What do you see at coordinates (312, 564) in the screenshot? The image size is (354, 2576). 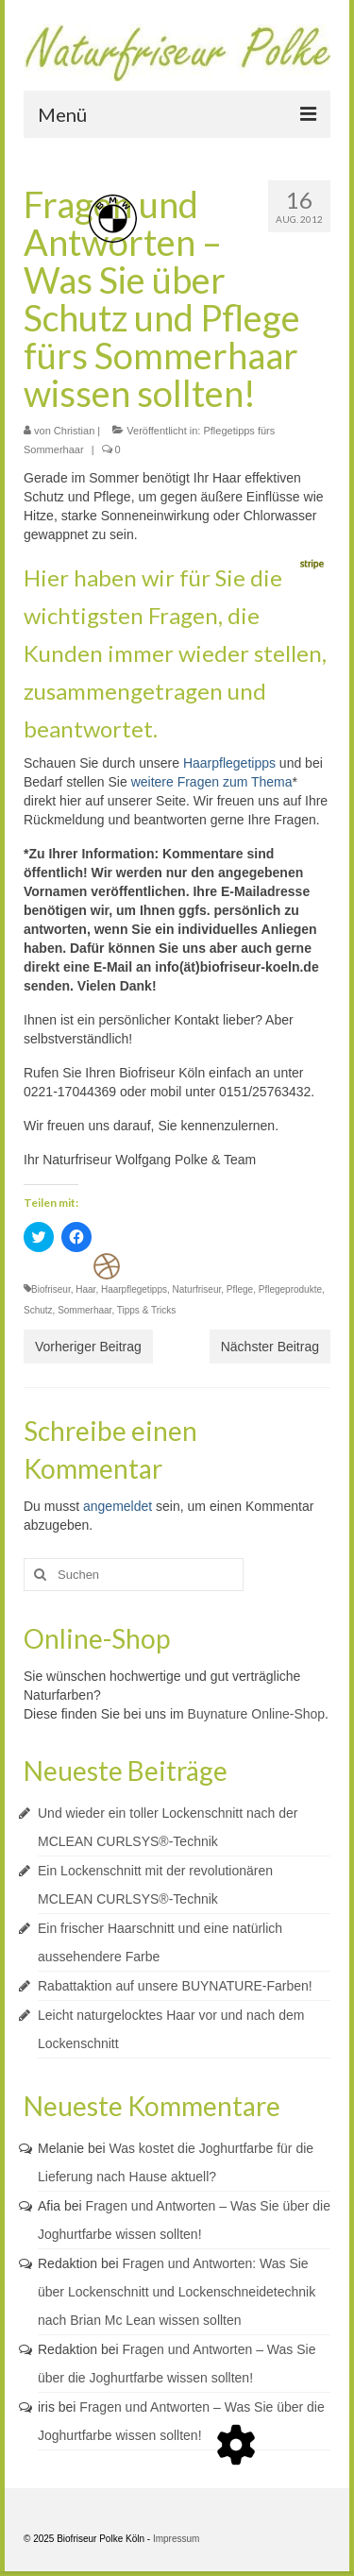 I see `Stripe payment integration` at bounding box center [312, 564].